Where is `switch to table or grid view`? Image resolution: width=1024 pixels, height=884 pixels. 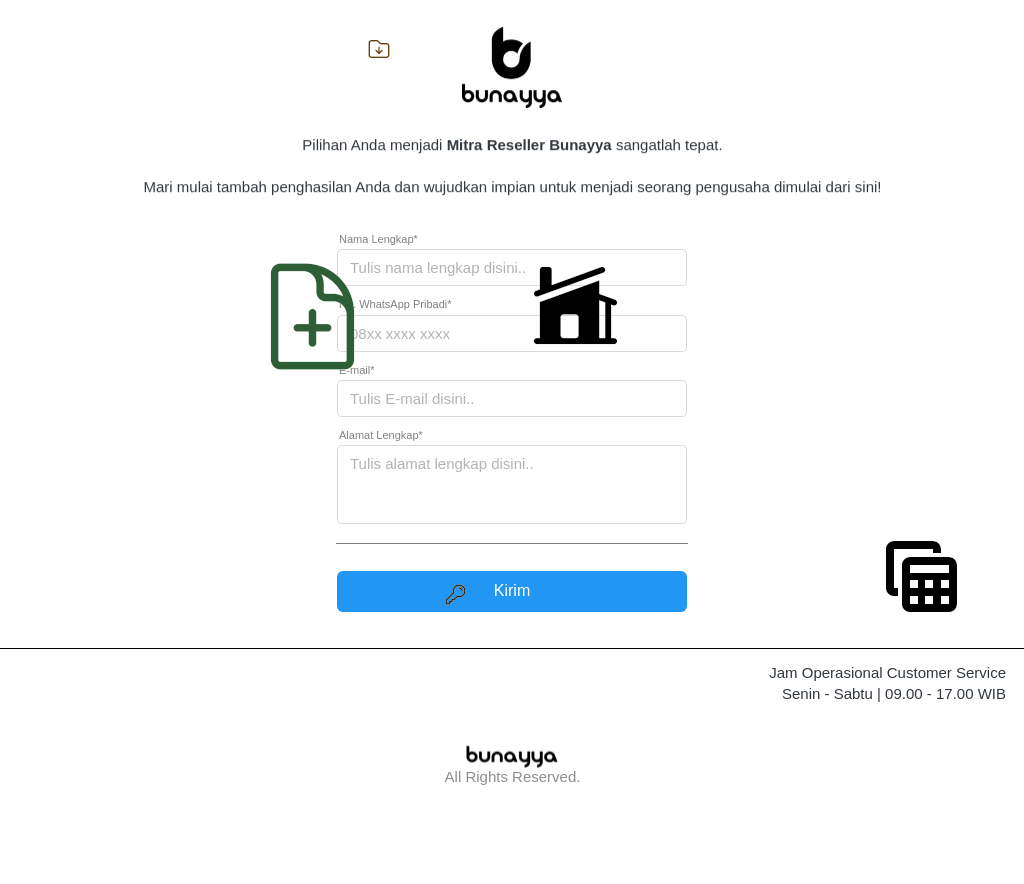 switch to table or grid view is located at coordinates (921, 576).